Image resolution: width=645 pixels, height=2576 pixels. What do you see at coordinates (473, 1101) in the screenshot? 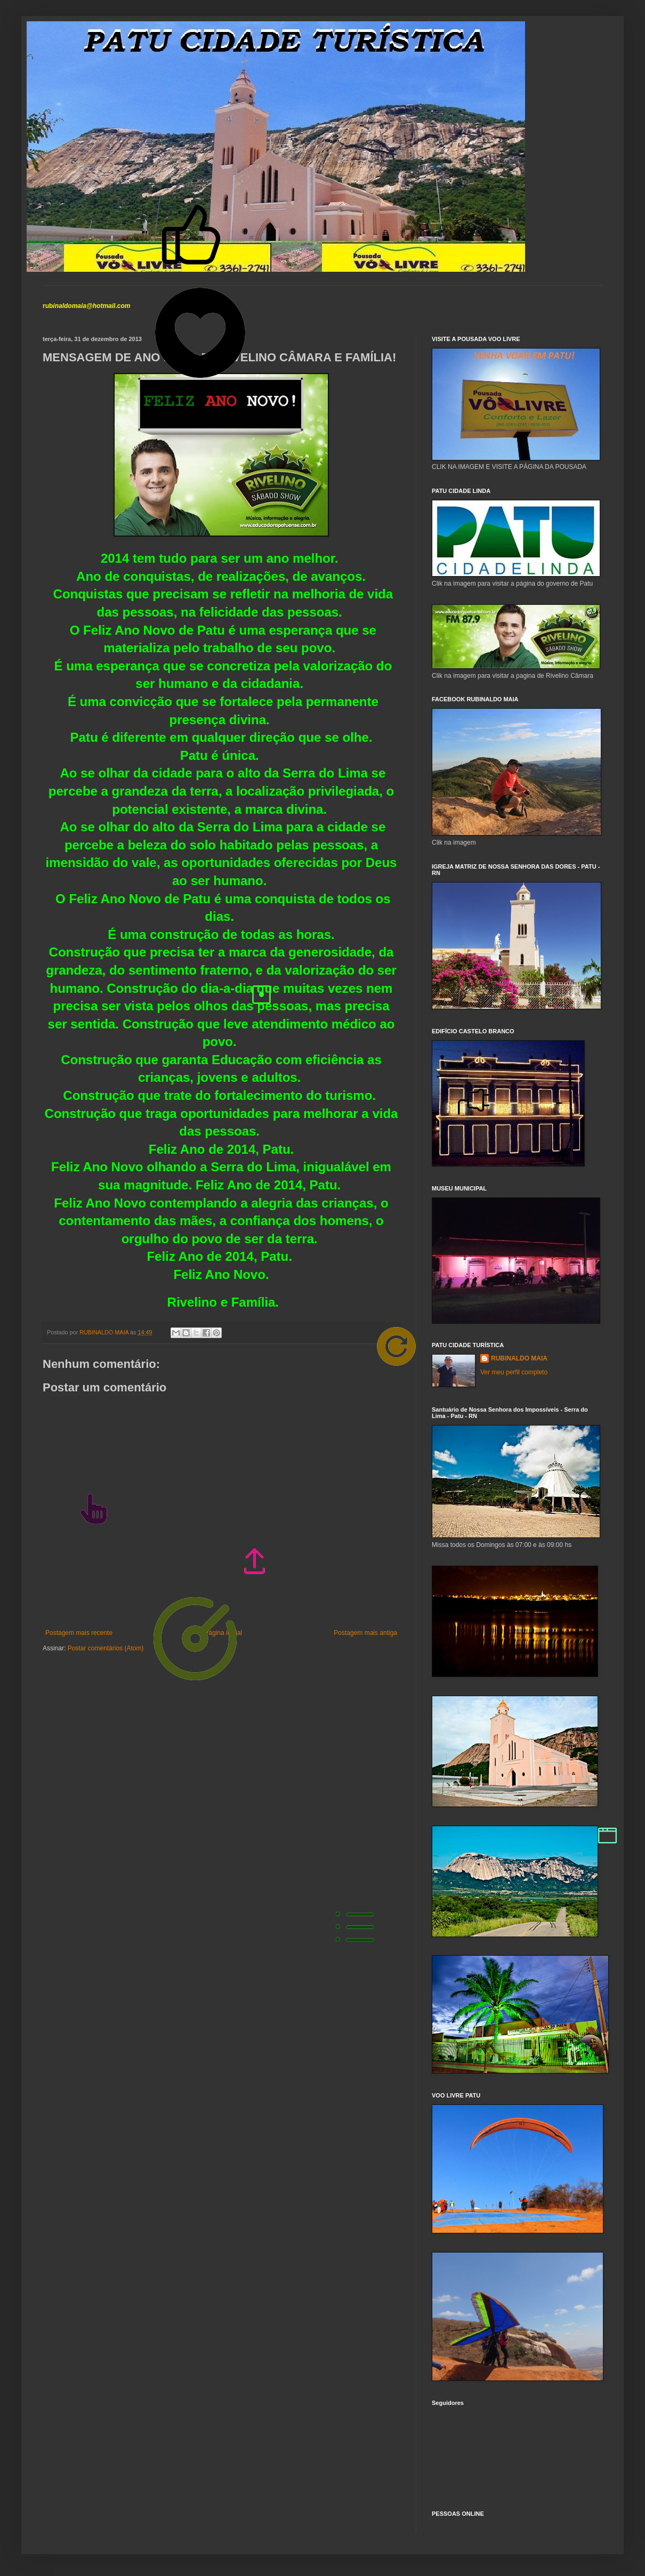
I see `connect a plugin or extension` at bounding box center [473, 1101].